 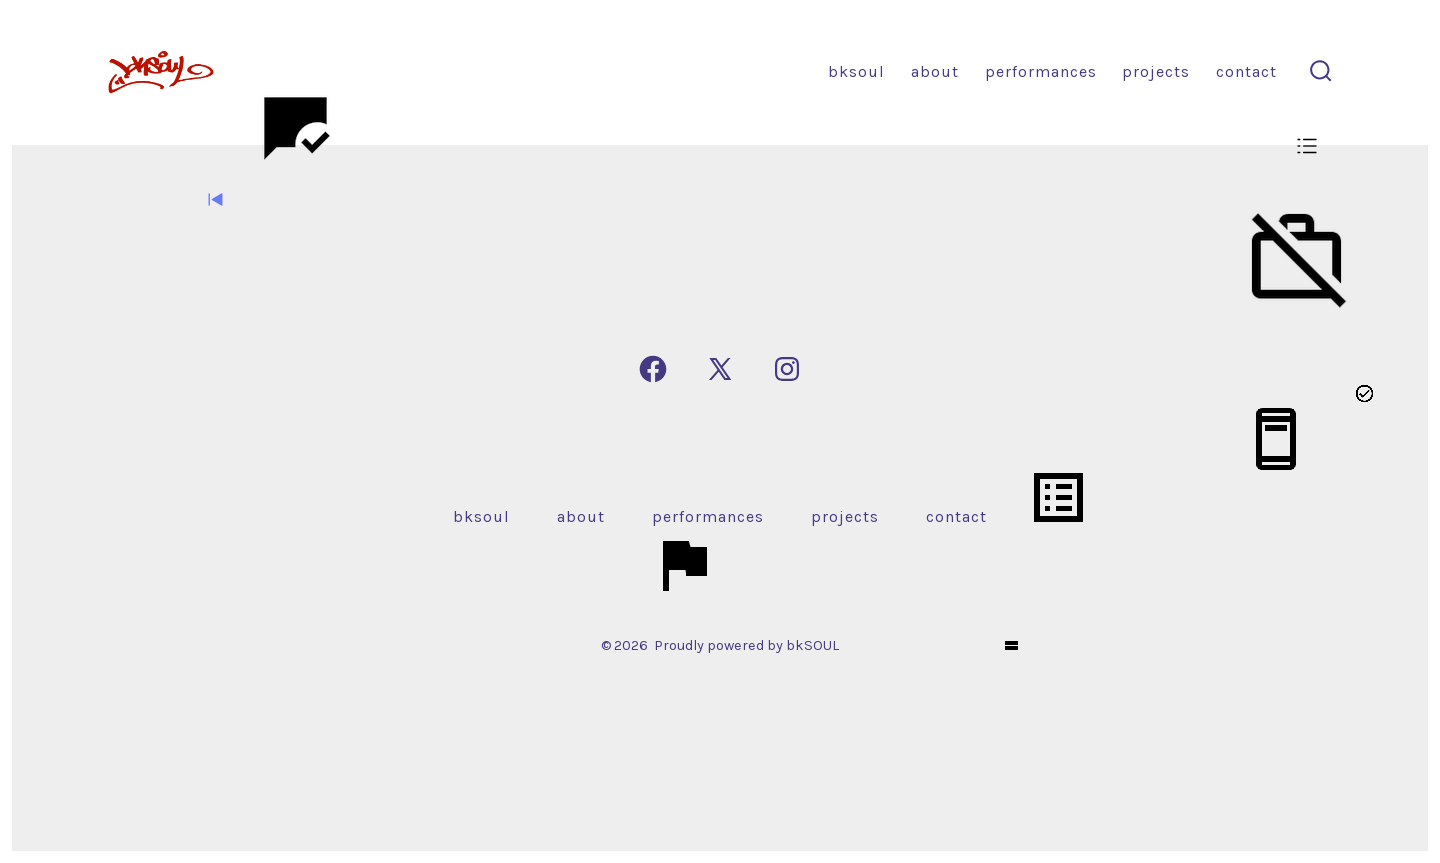 What do you see at coordinates (1058, 497) in the screenshot?
I see `view a detailed list or checklist` at bounding box center [1058, 497].